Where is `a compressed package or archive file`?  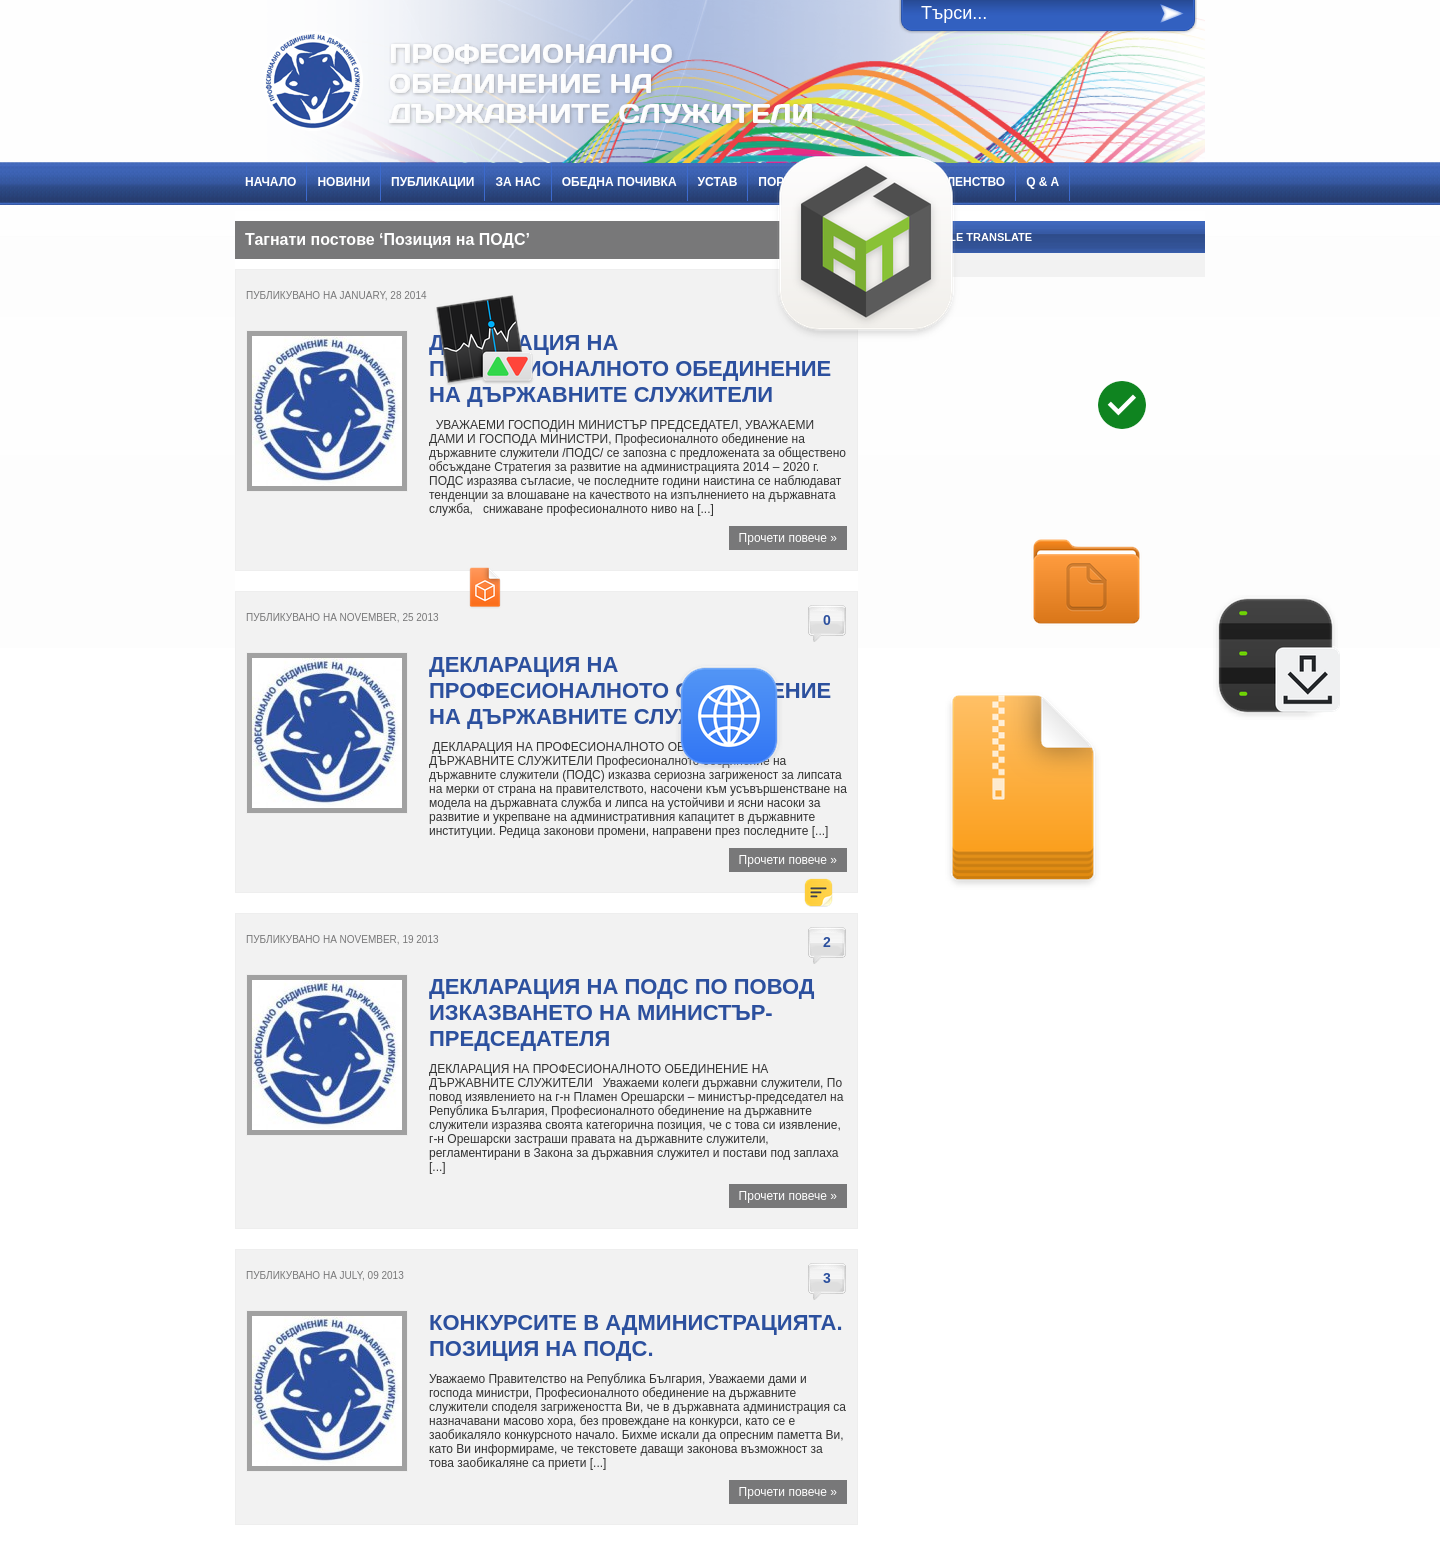
a compressed package or archive file is located at coordinates (1023, 791).